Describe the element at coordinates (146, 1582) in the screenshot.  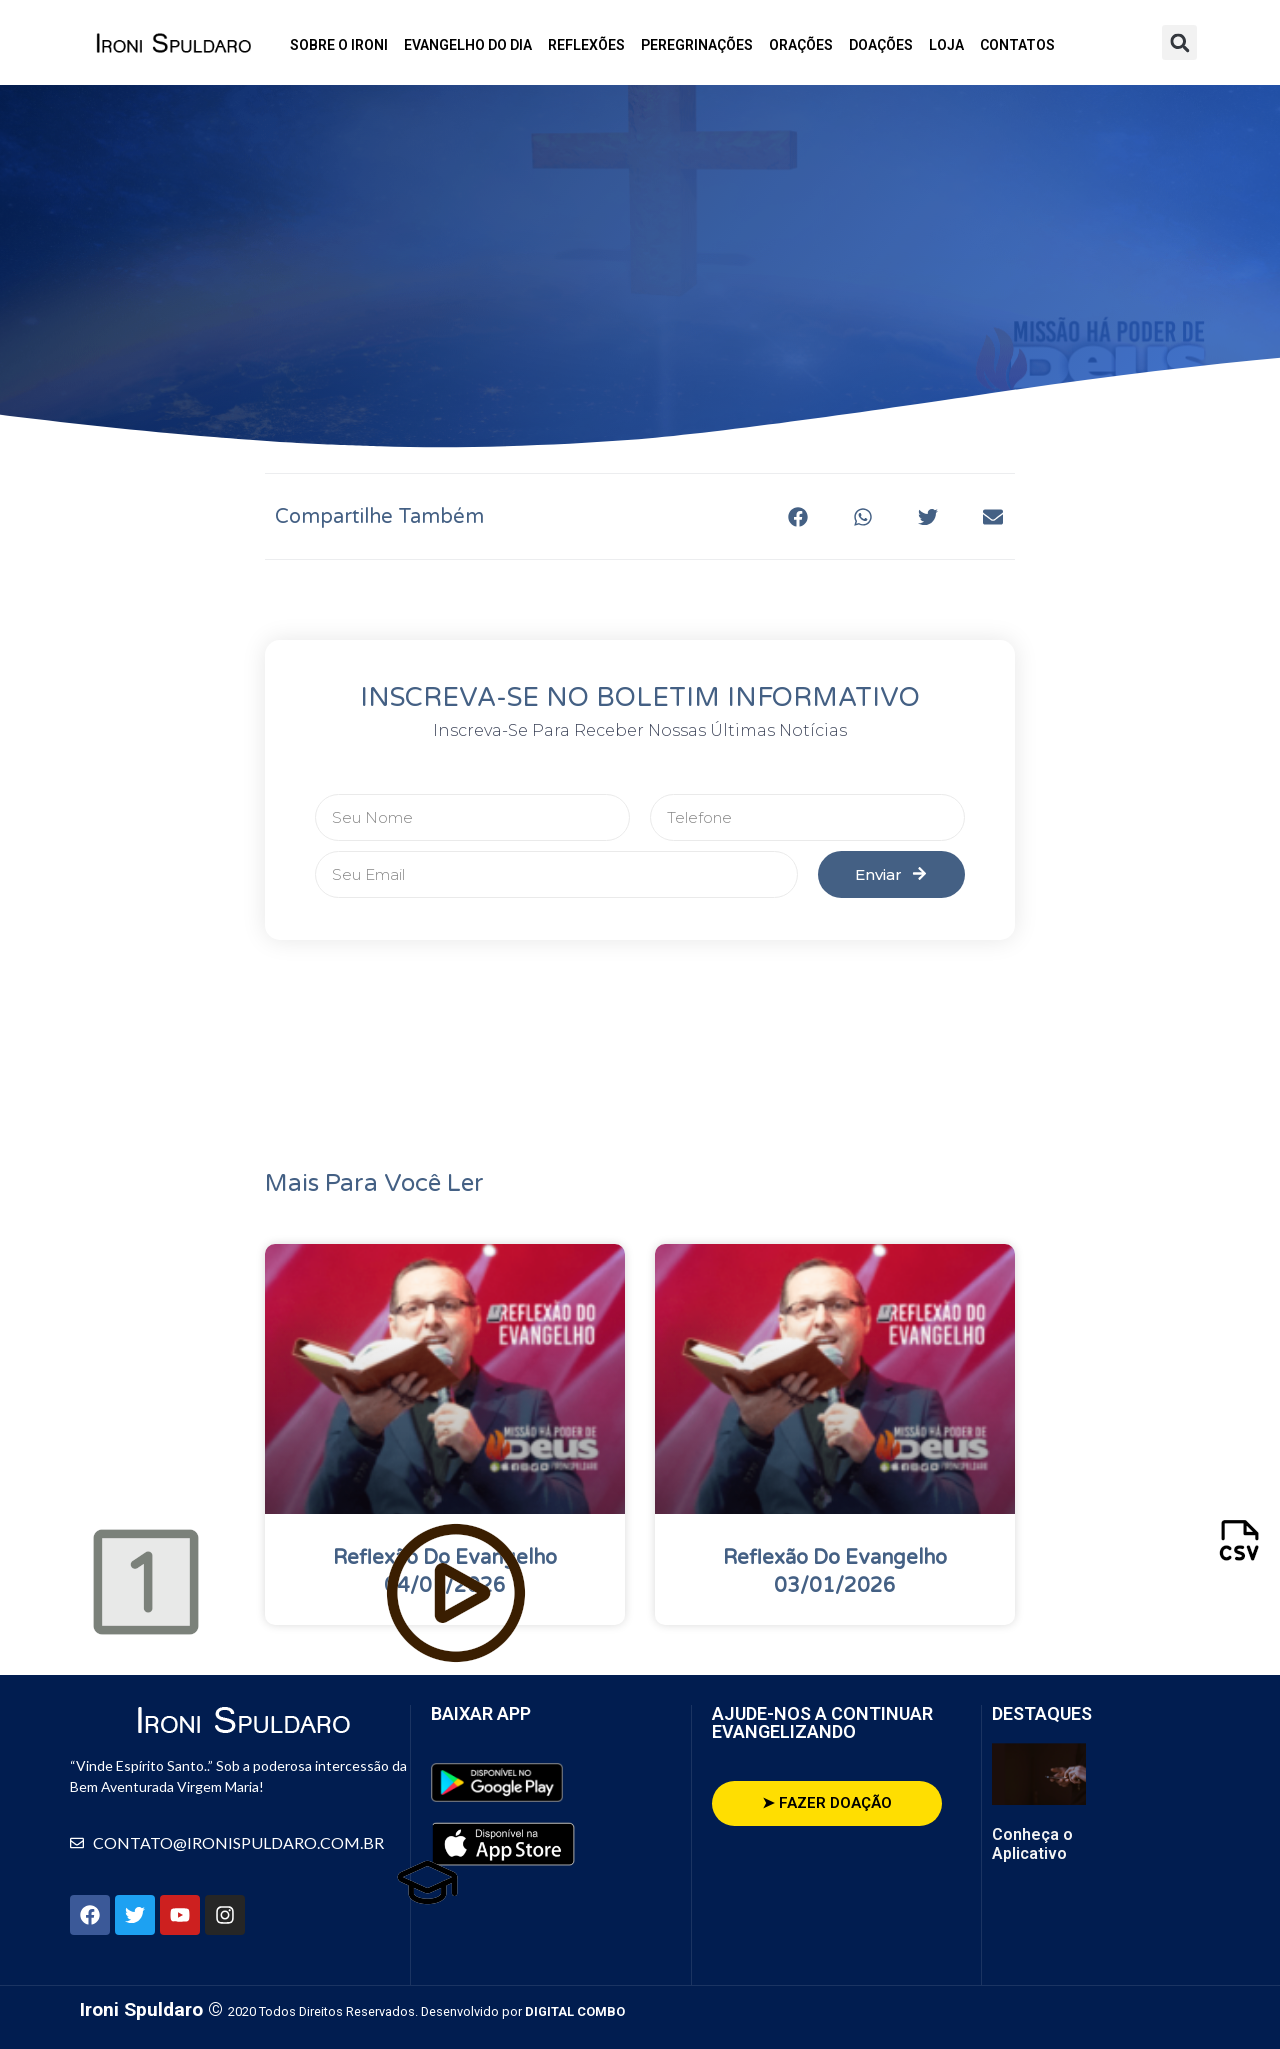
I see `indicates first item or step in a sequence` at that location.